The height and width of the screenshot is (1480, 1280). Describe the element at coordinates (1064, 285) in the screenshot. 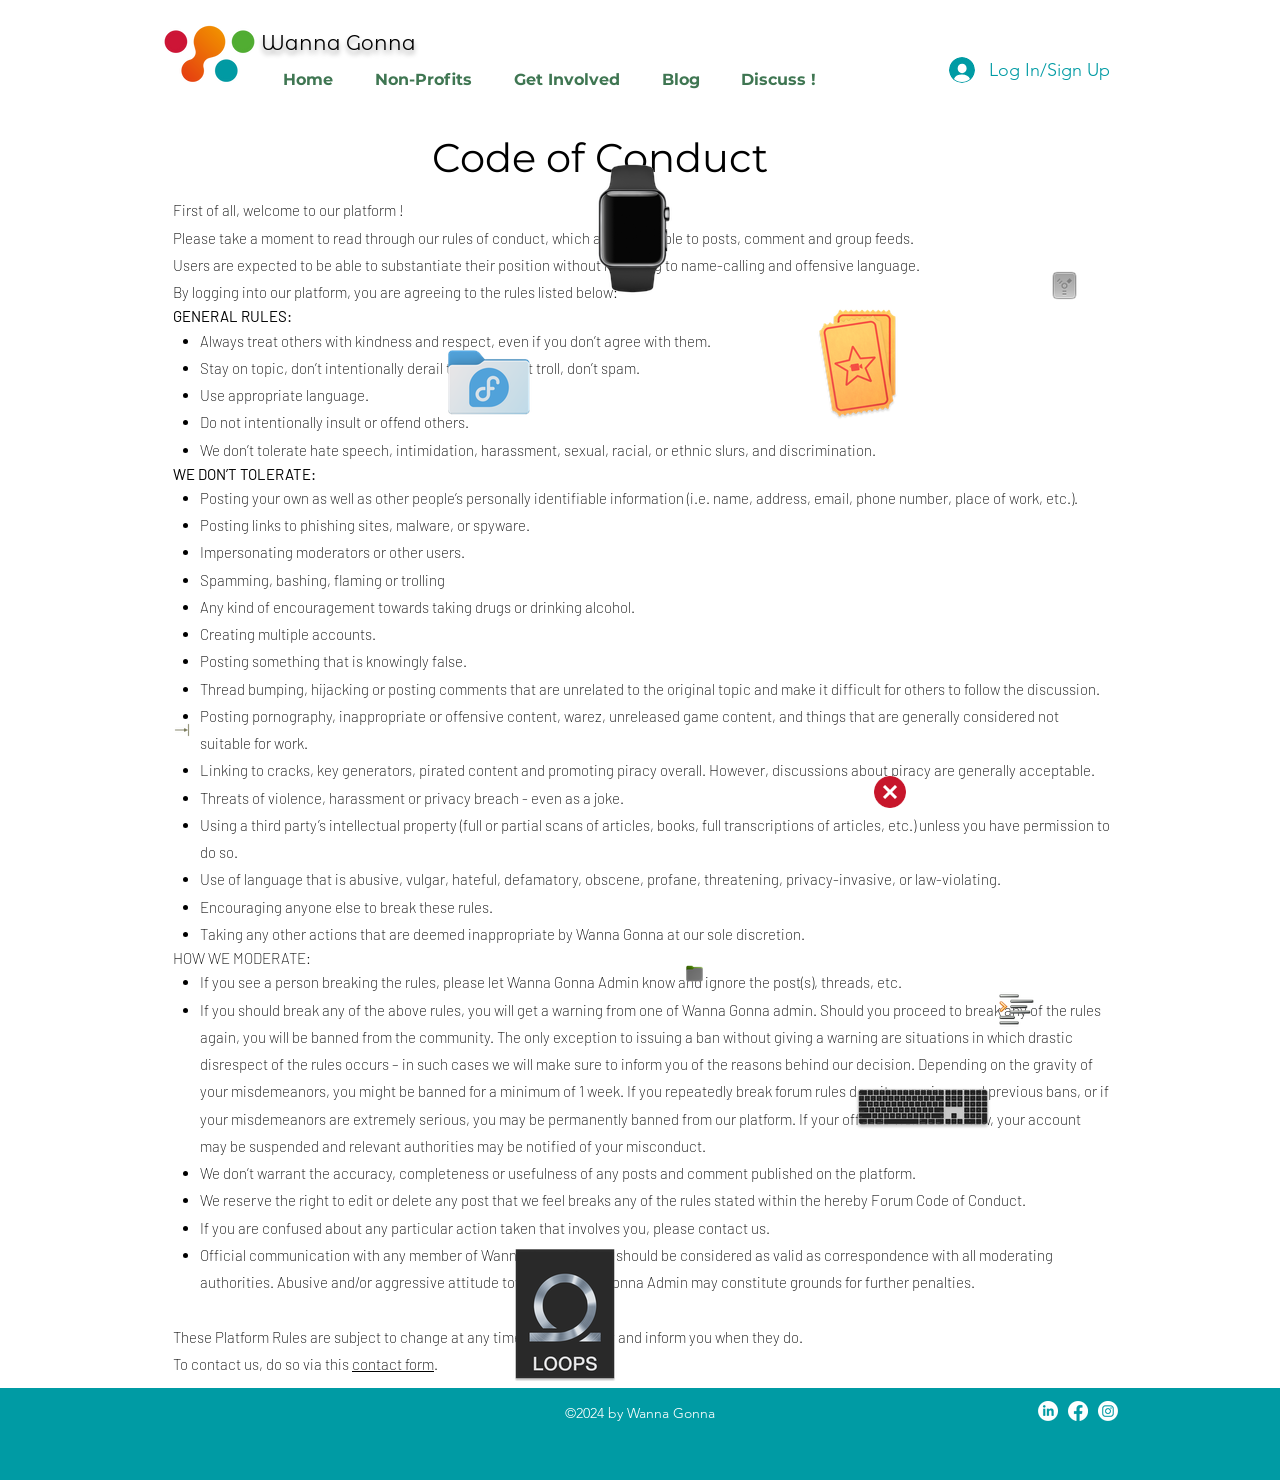

I see `access firewire external hard drive` at that location.